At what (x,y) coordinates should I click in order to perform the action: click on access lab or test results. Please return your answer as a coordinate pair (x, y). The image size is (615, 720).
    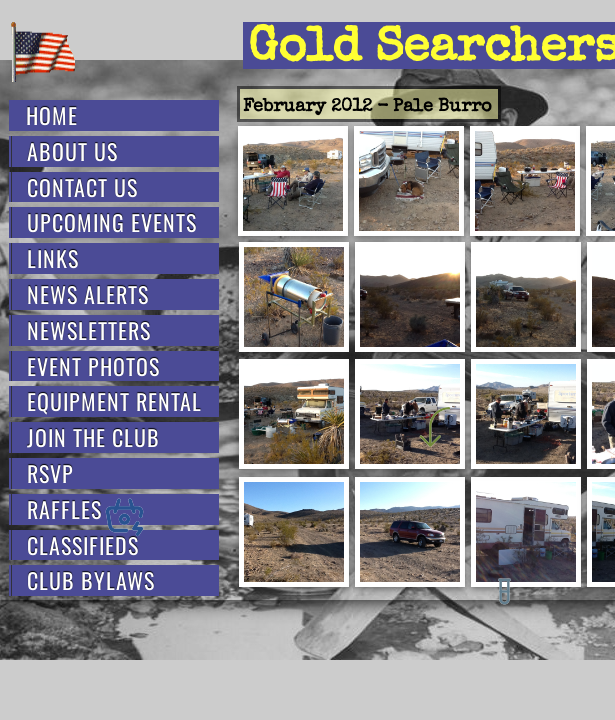
    Looking at the image, I should click on (504, 591).